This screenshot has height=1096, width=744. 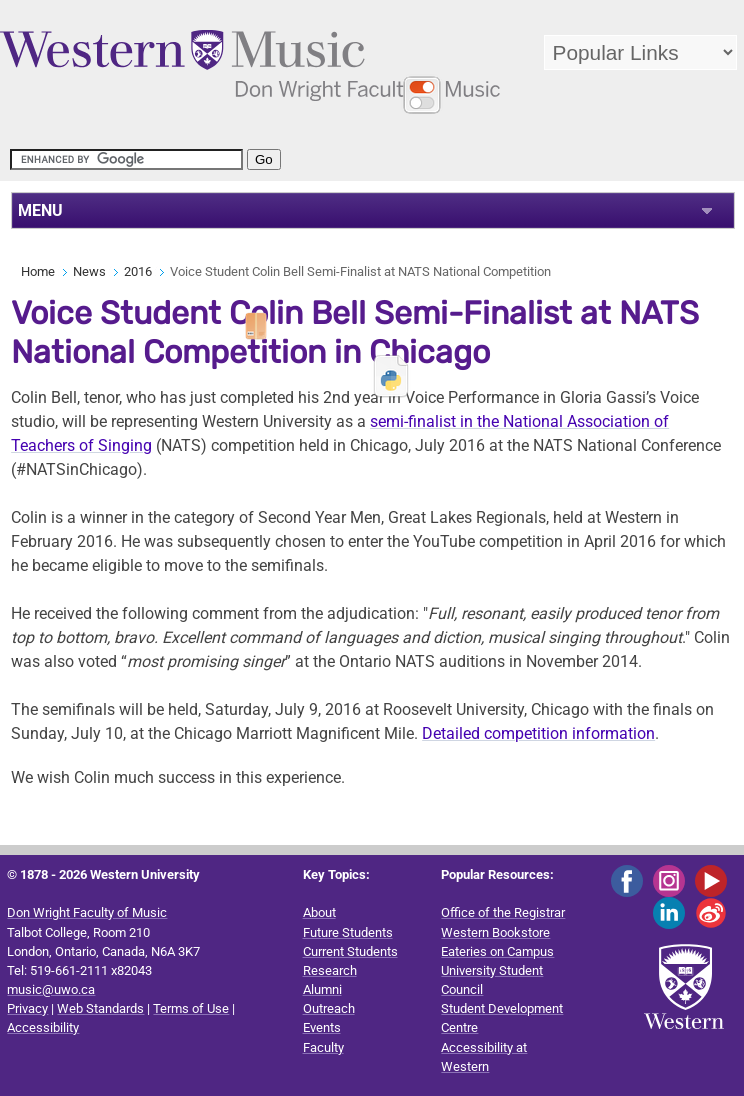 What do you see at coordinates (422, 95) in the screenshot?
I see `open gnome tweaks to customize system settings` at bounding box center [422, 95].